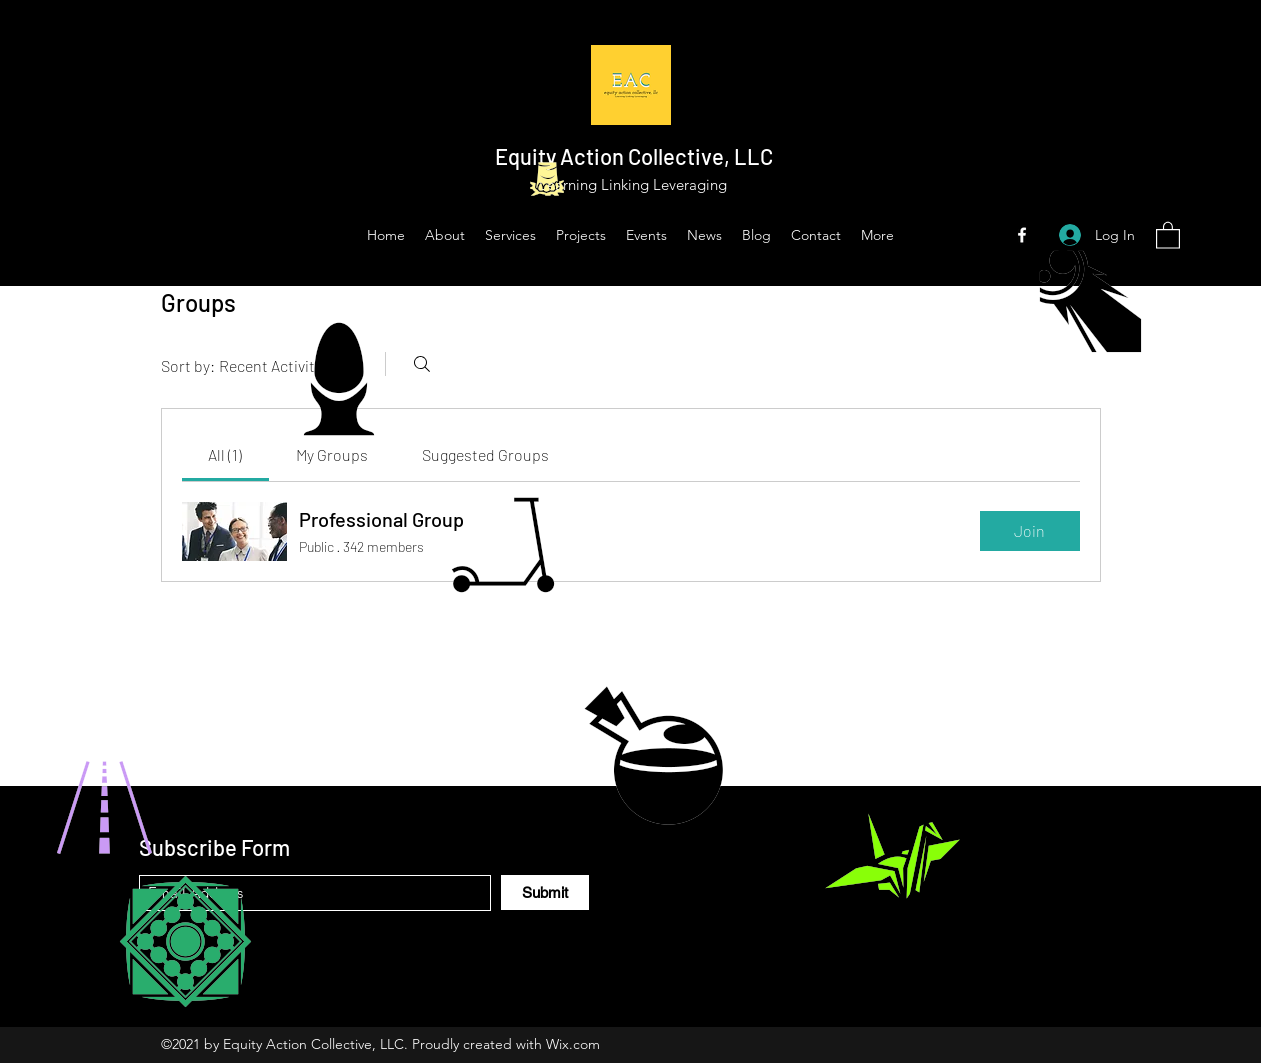 This screenshot has height=1063, width=1261. Describe the element at coordinates (1090, 301) in the screenshot. I see `launch or throw a bowling ball in gameplay` at that location.